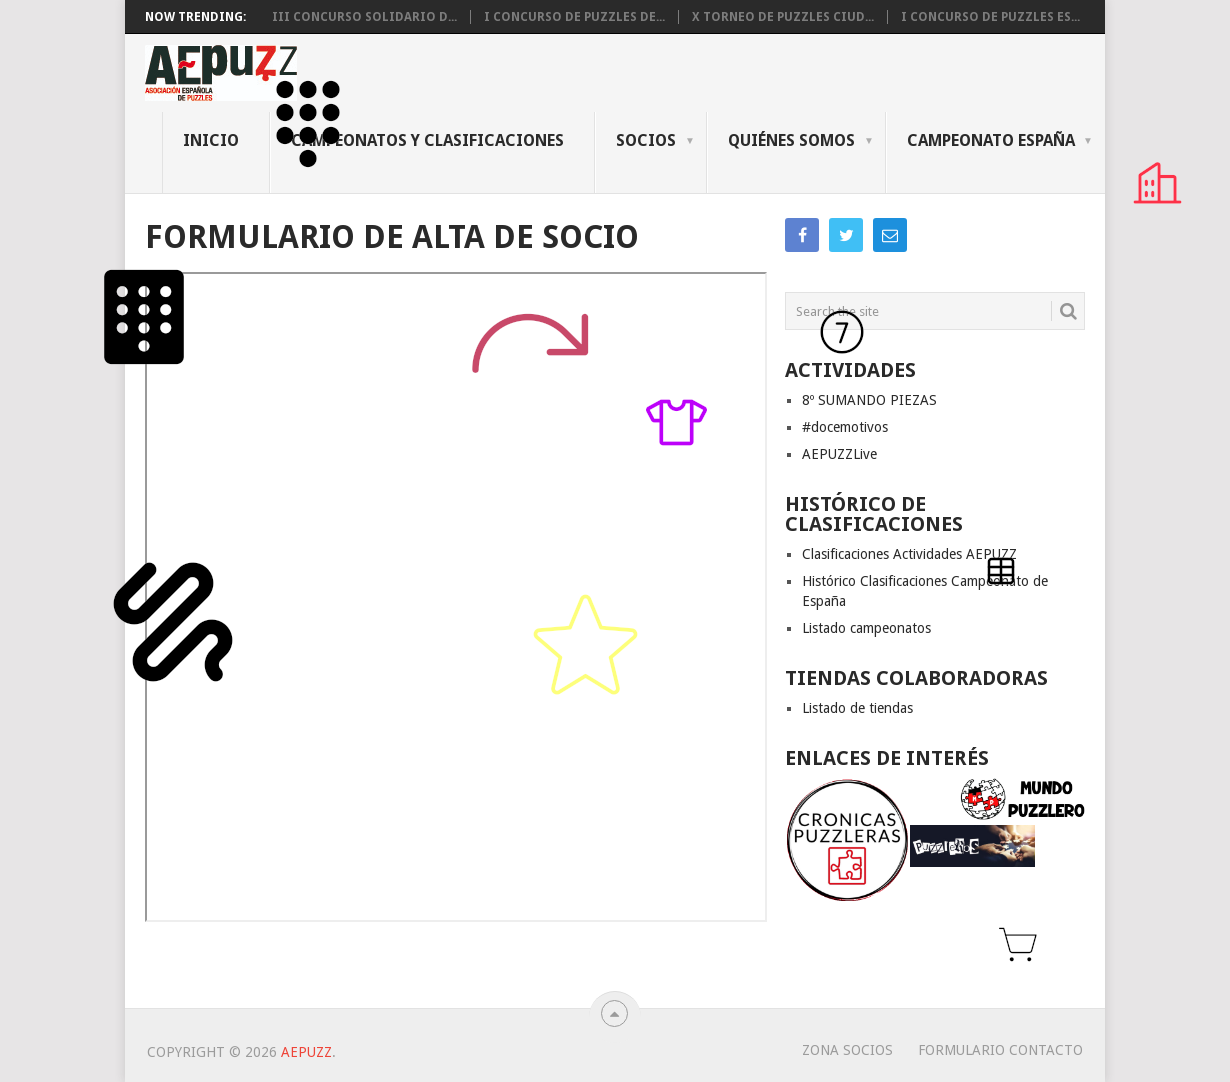  Describe the element at coordinates (173, 622) in the screenshot. I see `access freehand drawing or sketching tool` at that location.